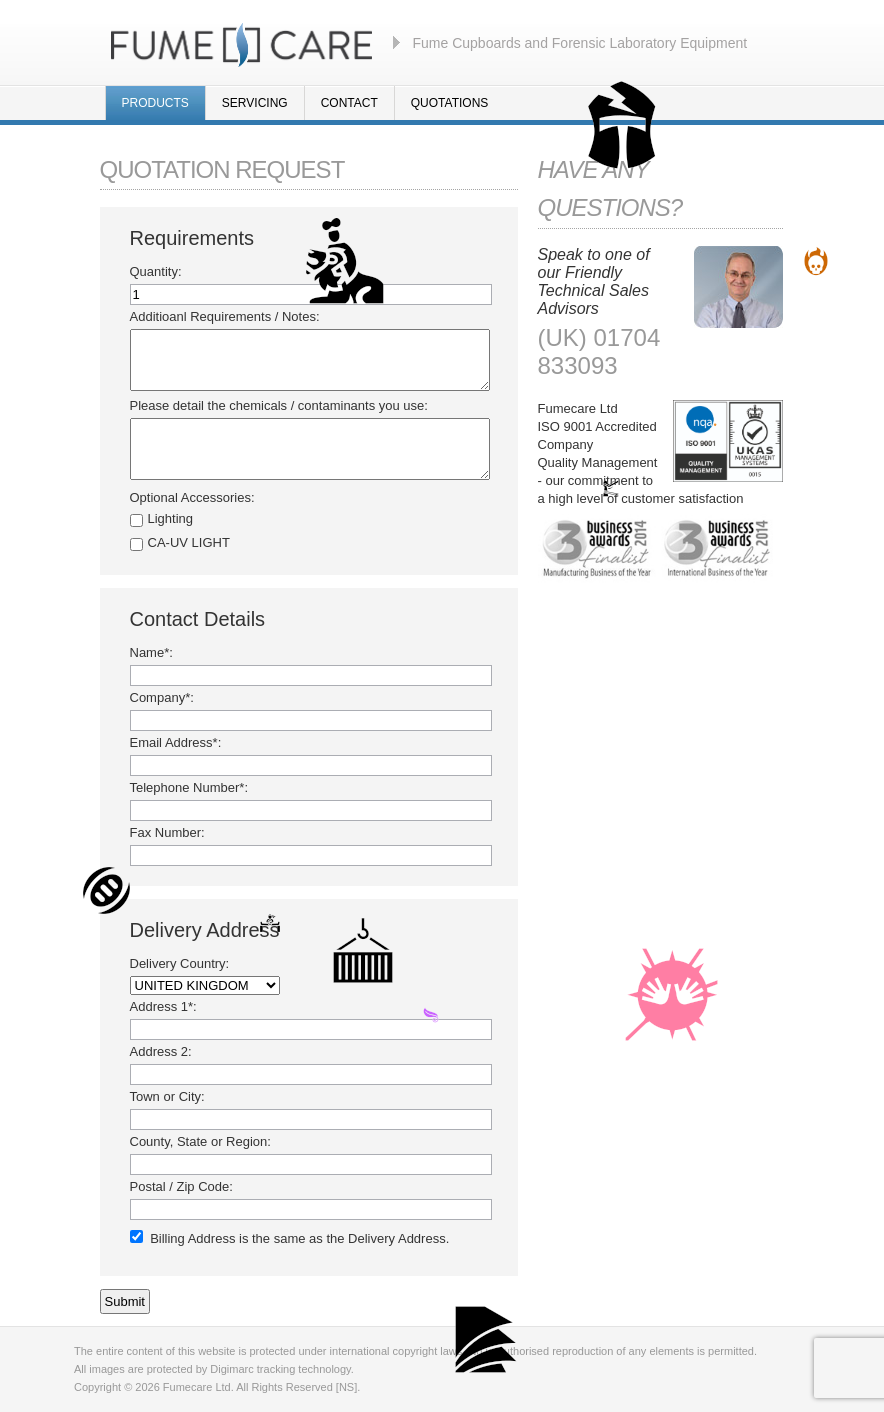  Describe the element at coordinates (816, 261) in the screenshot. I see `indicates danger or hazard warning in game` at that location.